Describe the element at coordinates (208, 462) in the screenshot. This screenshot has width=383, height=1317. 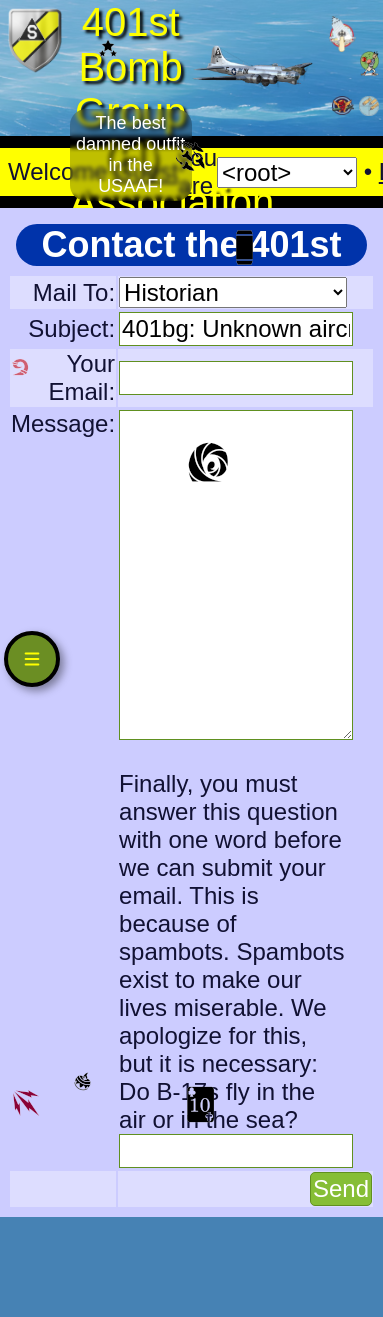
I see `indicates a monster or creature ability in a game interface` at that location.